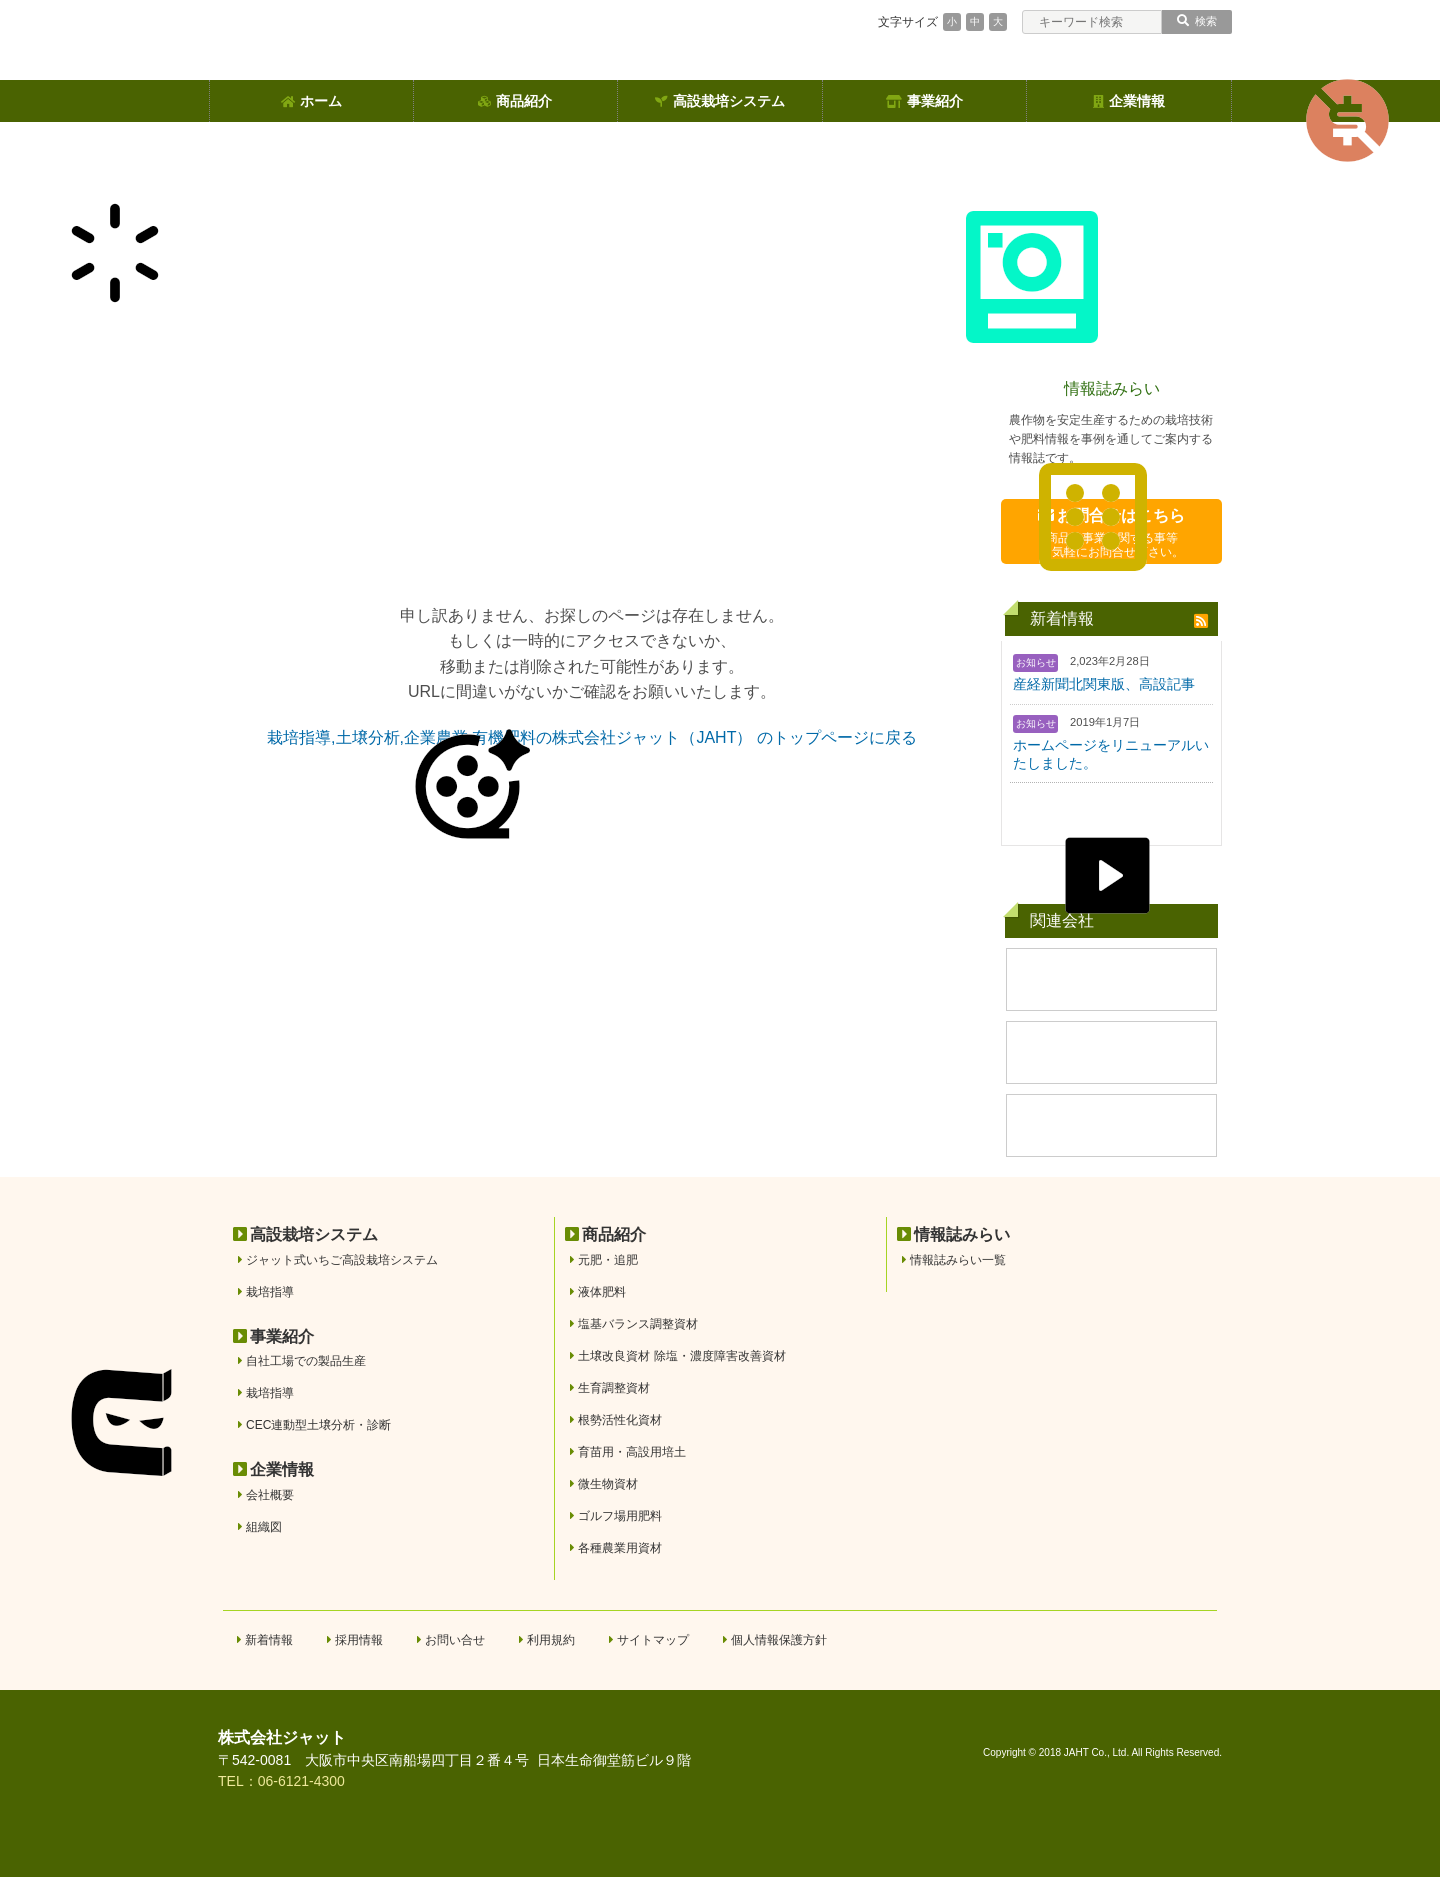 This screenshot has height=1877, width=1440. What do you see at coordinates (115, 253) in the screenshot?
I see `loading content in progress` at bounding box center [115, 253].